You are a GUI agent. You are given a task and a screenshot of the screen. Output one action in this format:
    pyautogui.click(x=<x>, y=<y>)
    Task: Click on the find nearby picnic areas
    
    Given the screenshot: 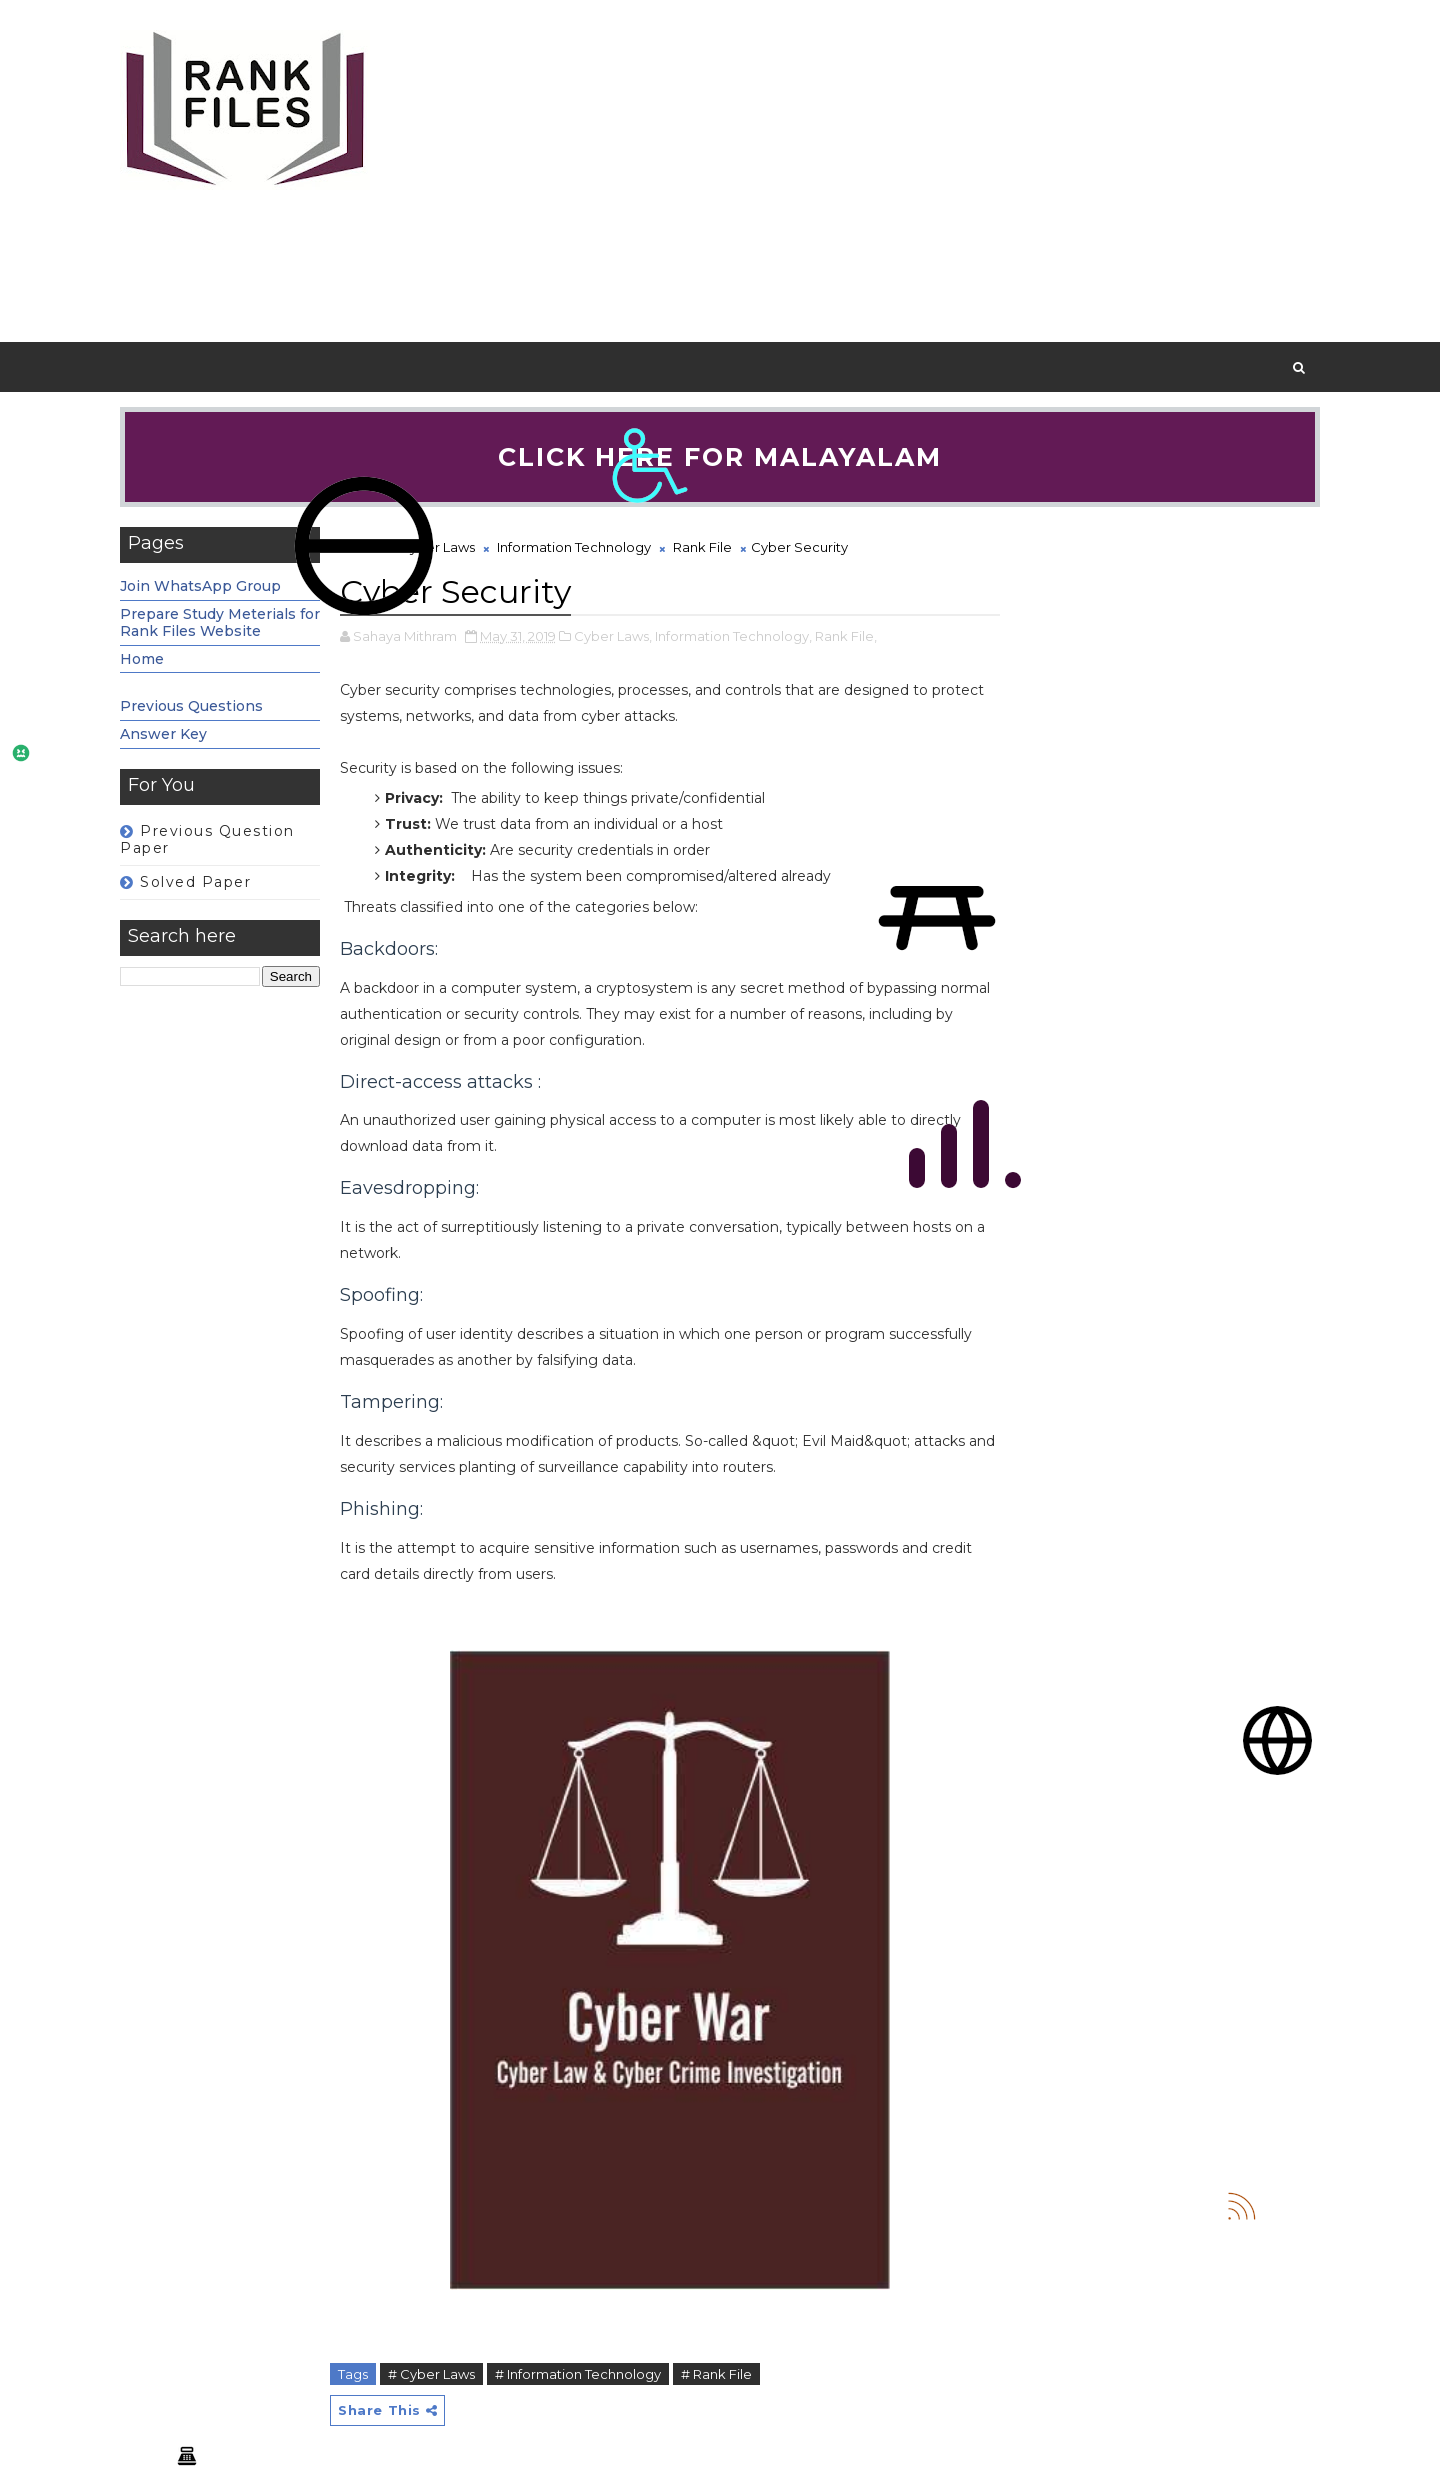 What is the action you would take?
    pyautogui.click(x=937, y=921)
    